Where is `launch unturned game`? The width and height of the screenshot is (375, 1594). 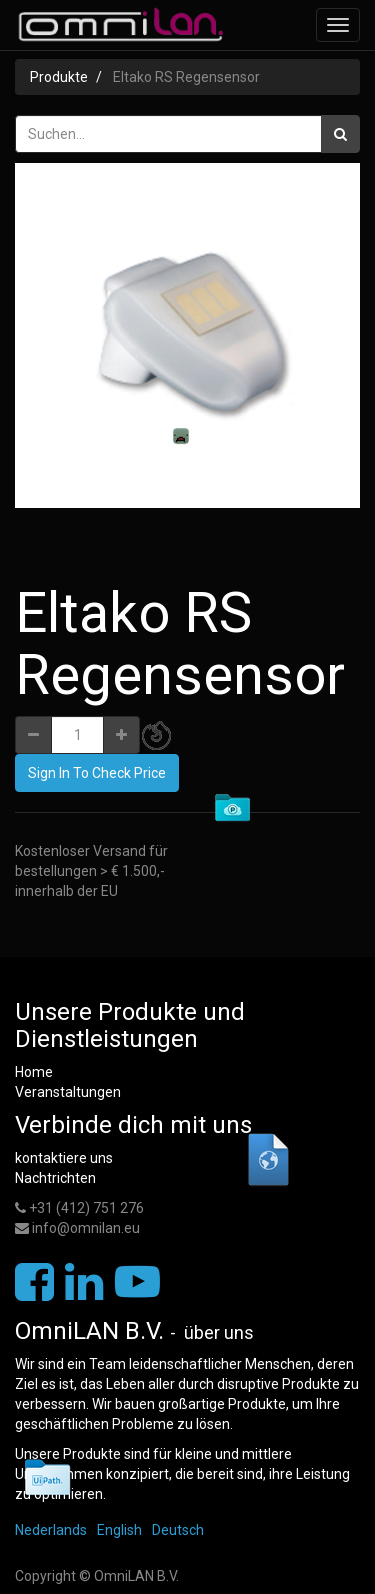 launch unturned game is located at coordinates (181, 436).